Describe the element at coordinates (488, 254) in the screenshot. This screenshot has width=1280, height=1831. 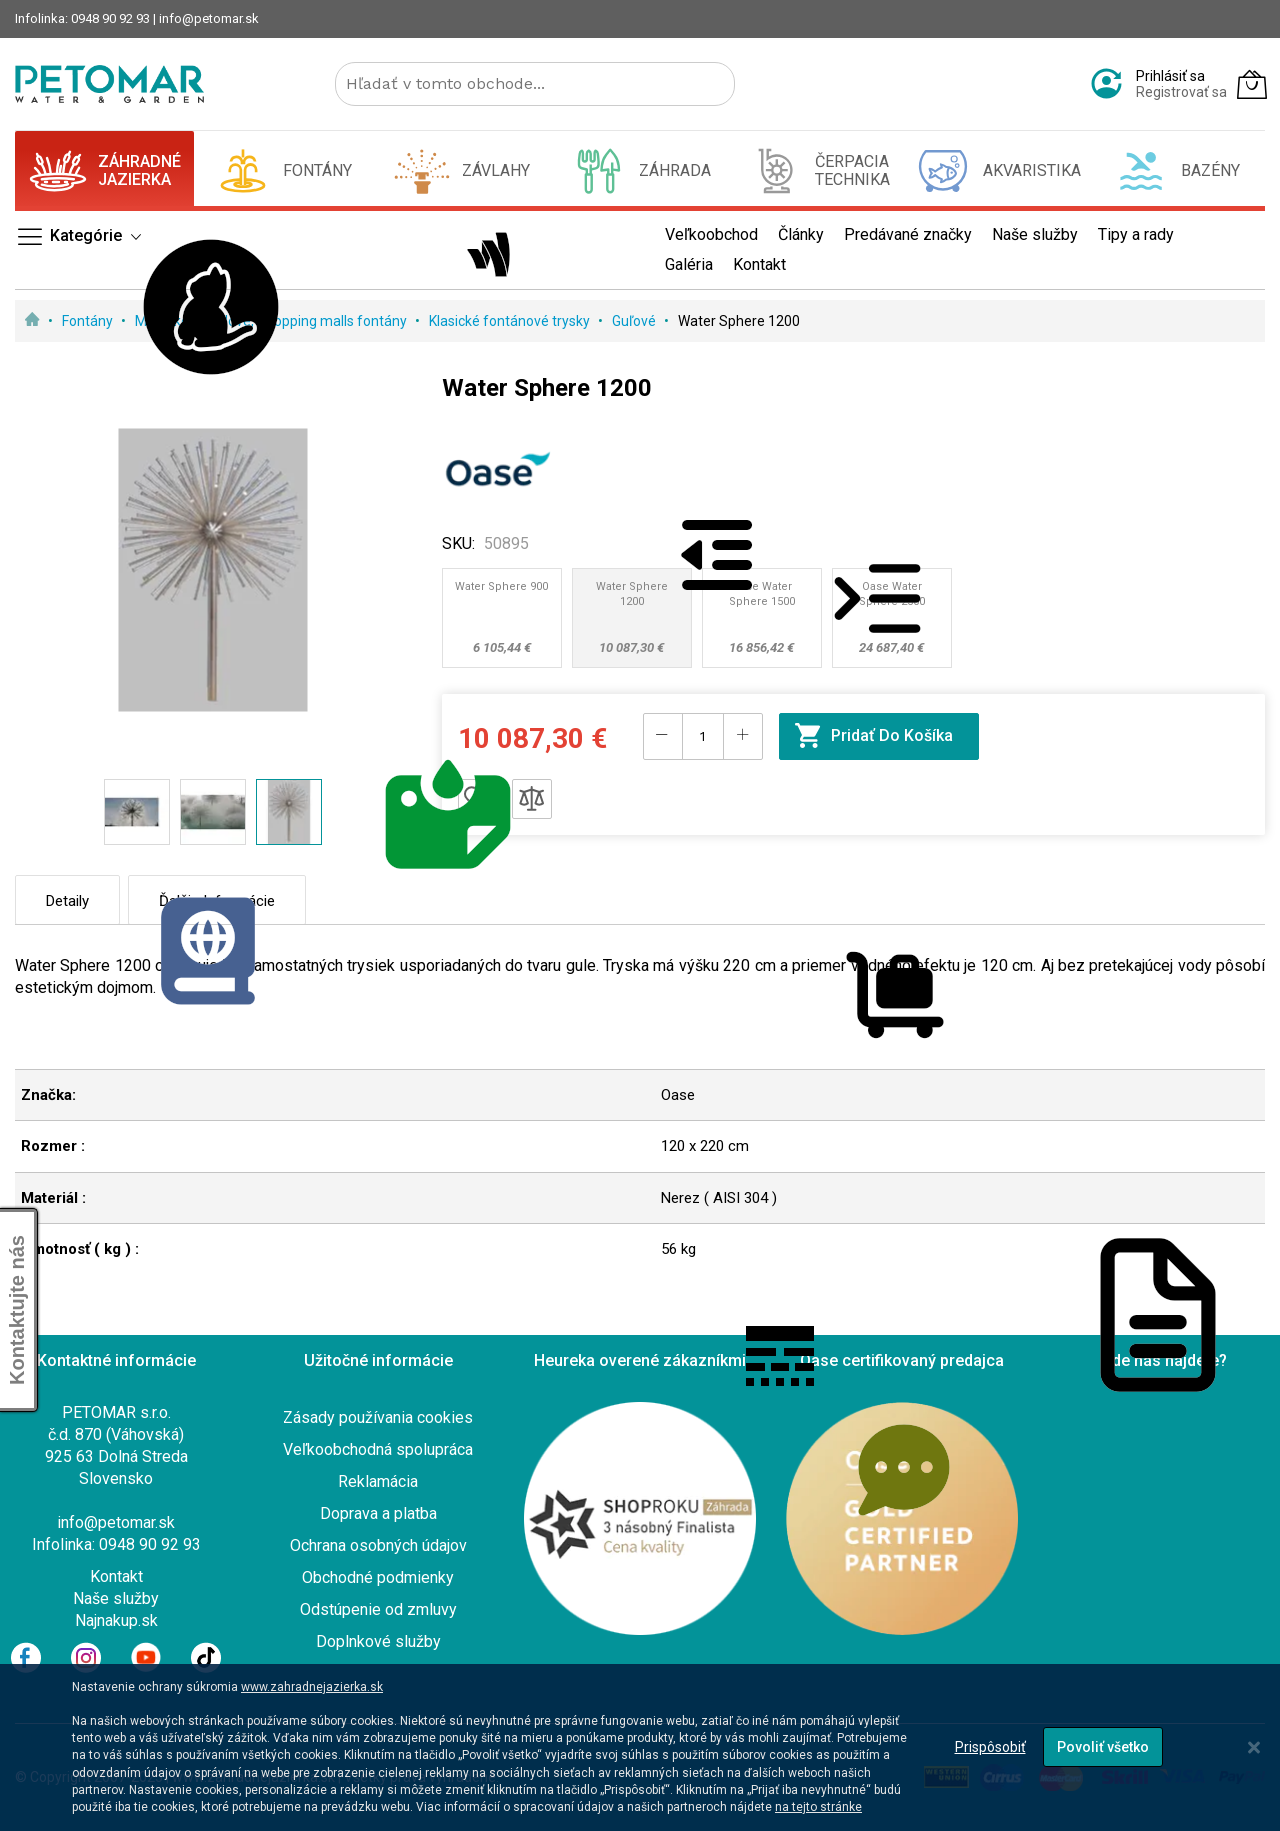
I see `access google wallet for payments` at that location.